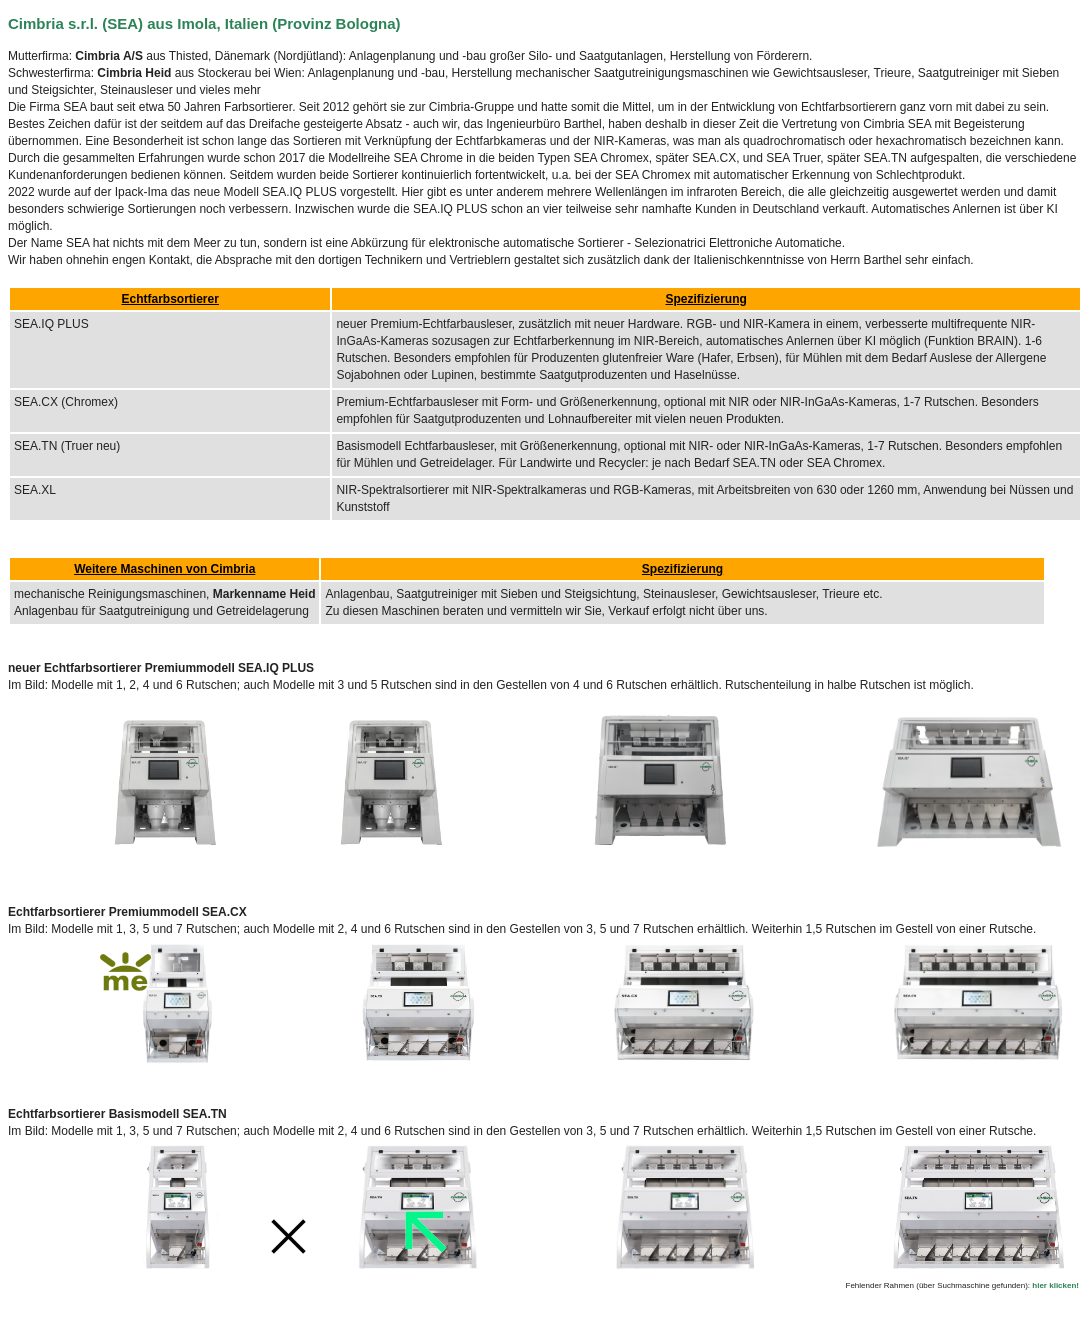 This screenshot has width=1090, height=1318. Describe the element at coordinates (125, 971) in the screenshot. I see `visit GoFundMe website or app` at that location.